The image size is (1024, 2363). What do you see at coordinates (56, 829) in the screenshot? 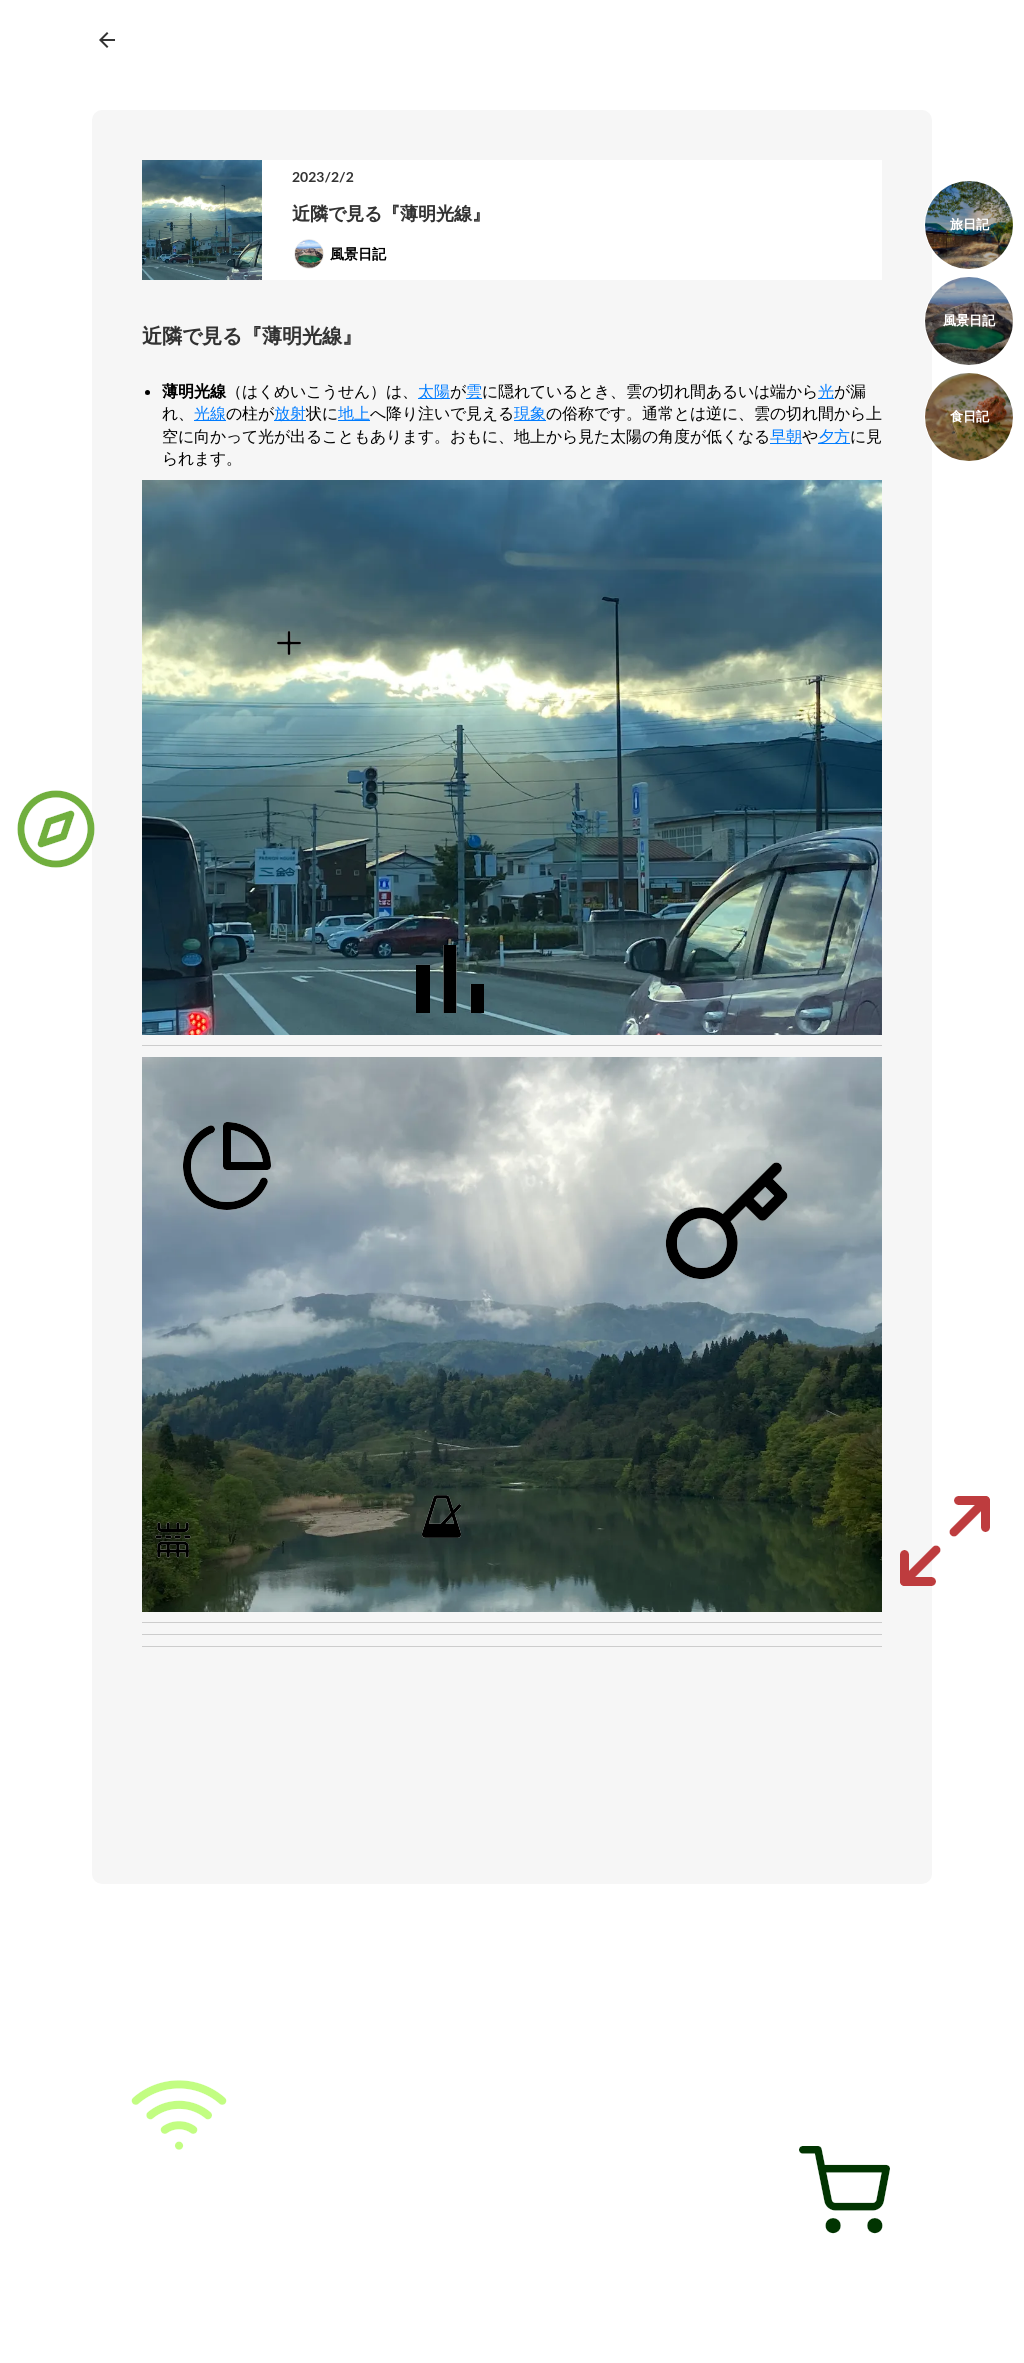
I see `access navigation or directional features` at bounding box center [56, 829].